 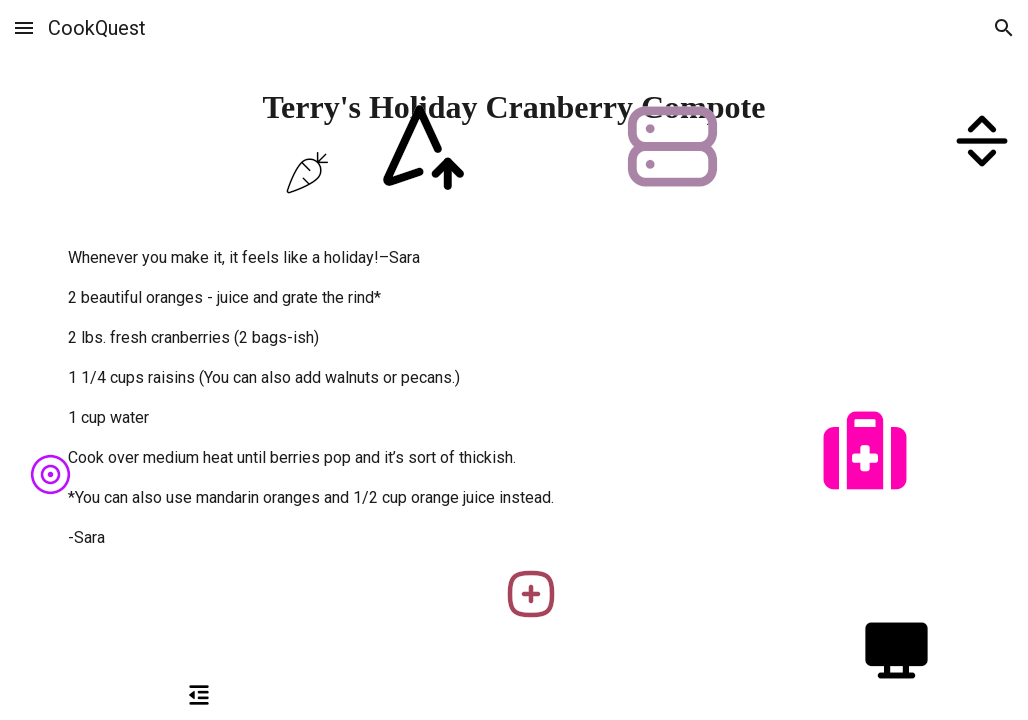 I want to click on access health or medical services, so click(x=865, y=453).